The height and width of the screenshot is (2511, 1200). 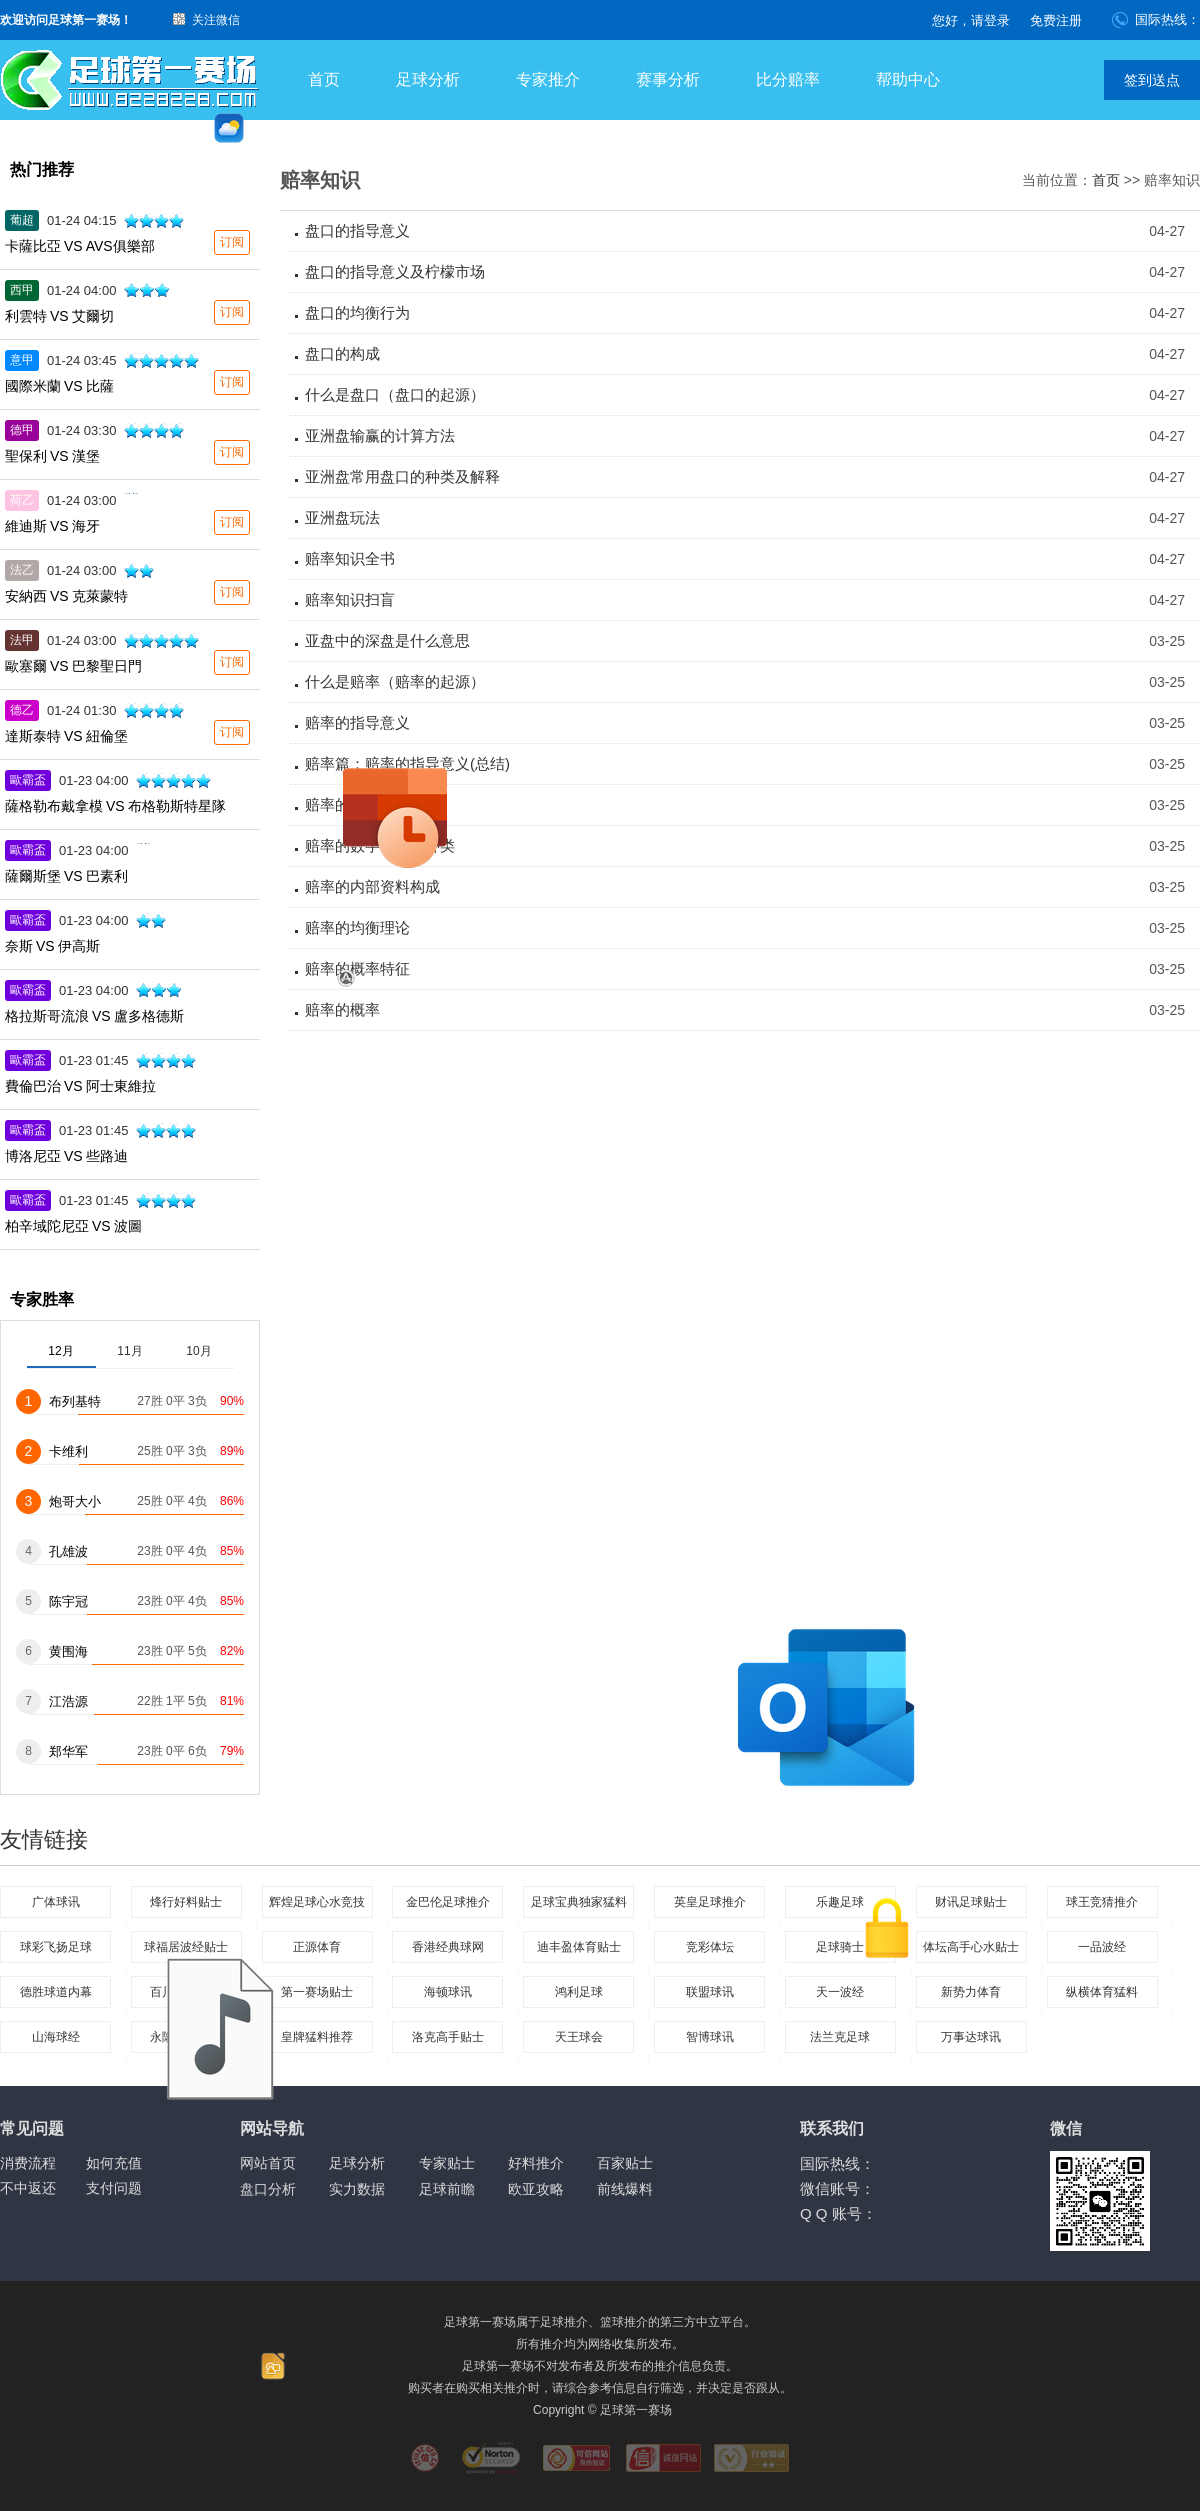 I want to click on open libreoffice draw application, so click(x=273, y=2366).